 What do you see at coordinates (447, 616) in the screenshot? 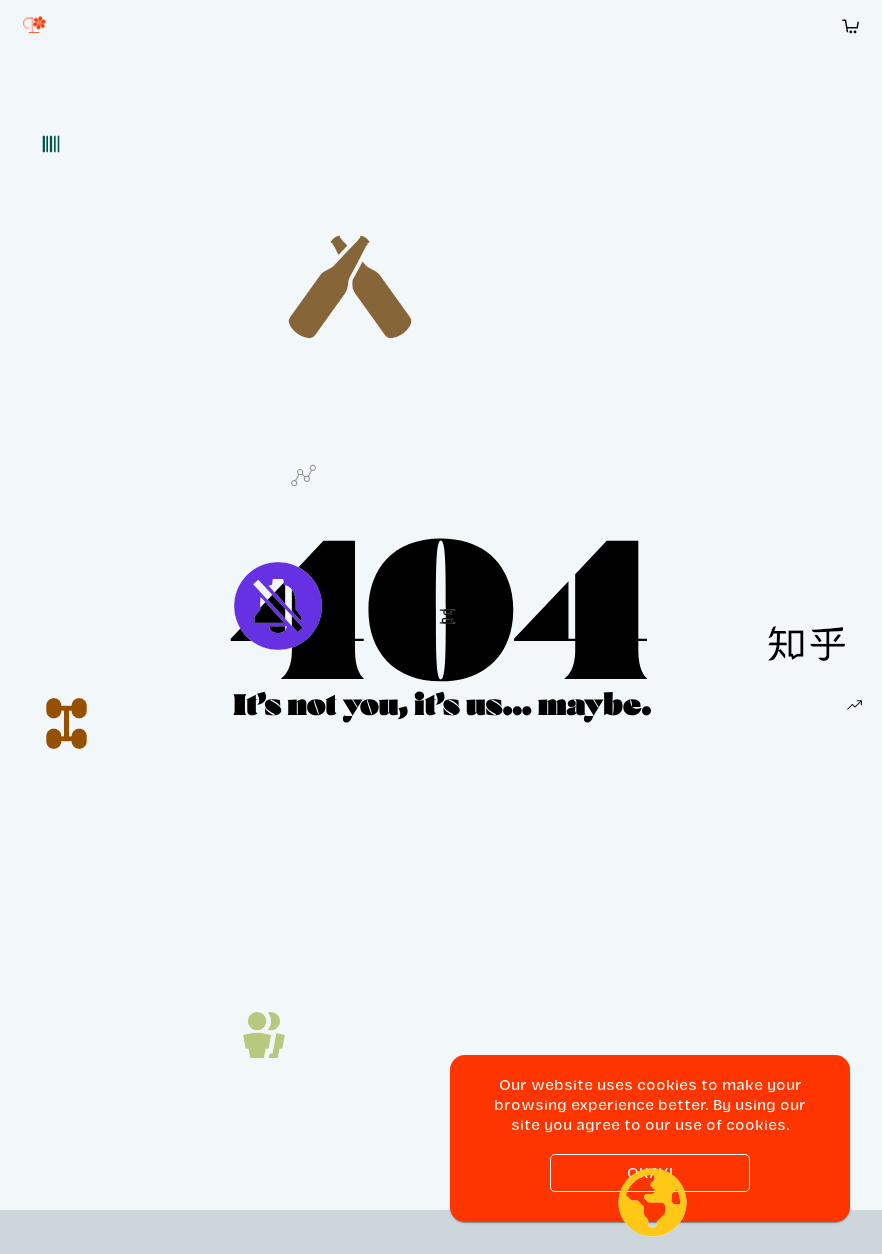
I see `distribute items with equal vertical spacing` at bounding box center [447, 616].